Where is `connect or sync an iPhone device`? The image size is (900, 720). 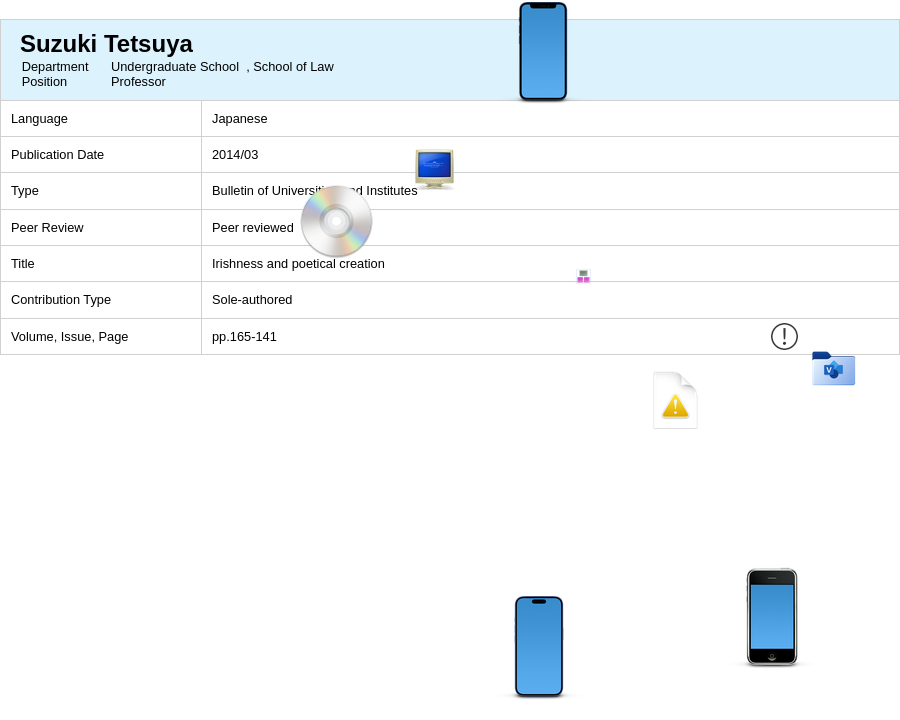 connect or sync an iPhone device is located at coordinates (772, 617).